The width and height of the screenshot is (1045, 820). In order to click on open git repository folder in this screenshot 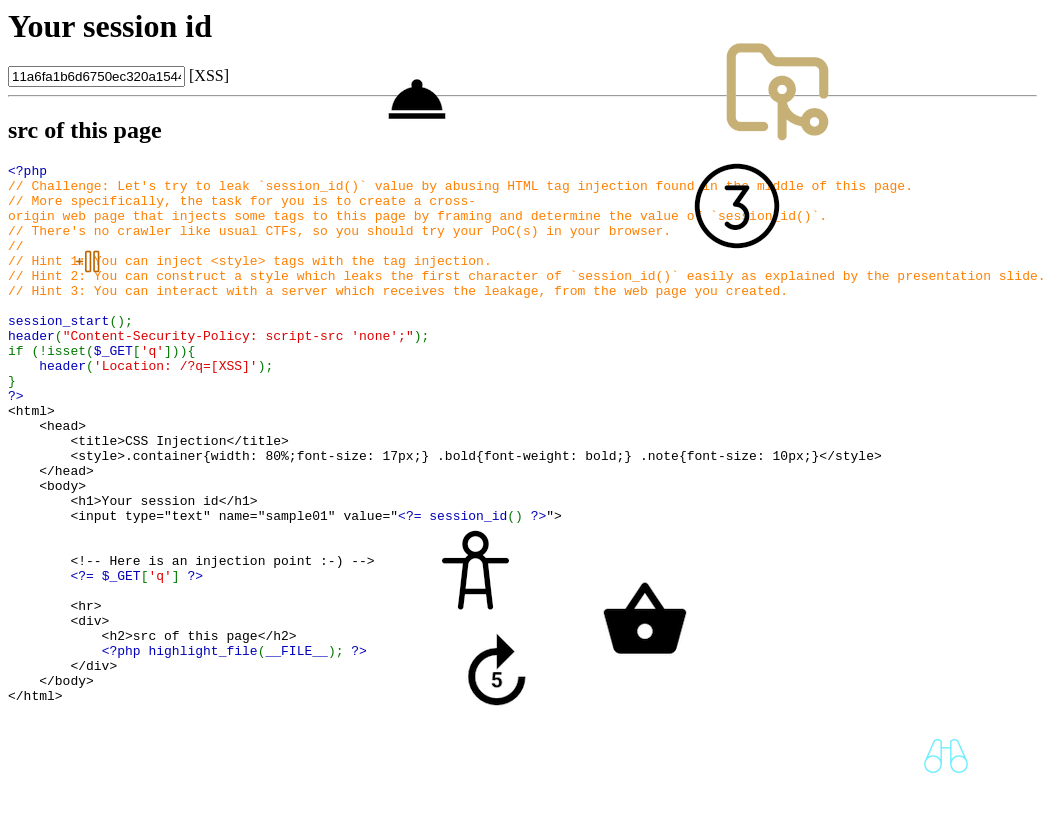, I will do `click(777, 89)`.